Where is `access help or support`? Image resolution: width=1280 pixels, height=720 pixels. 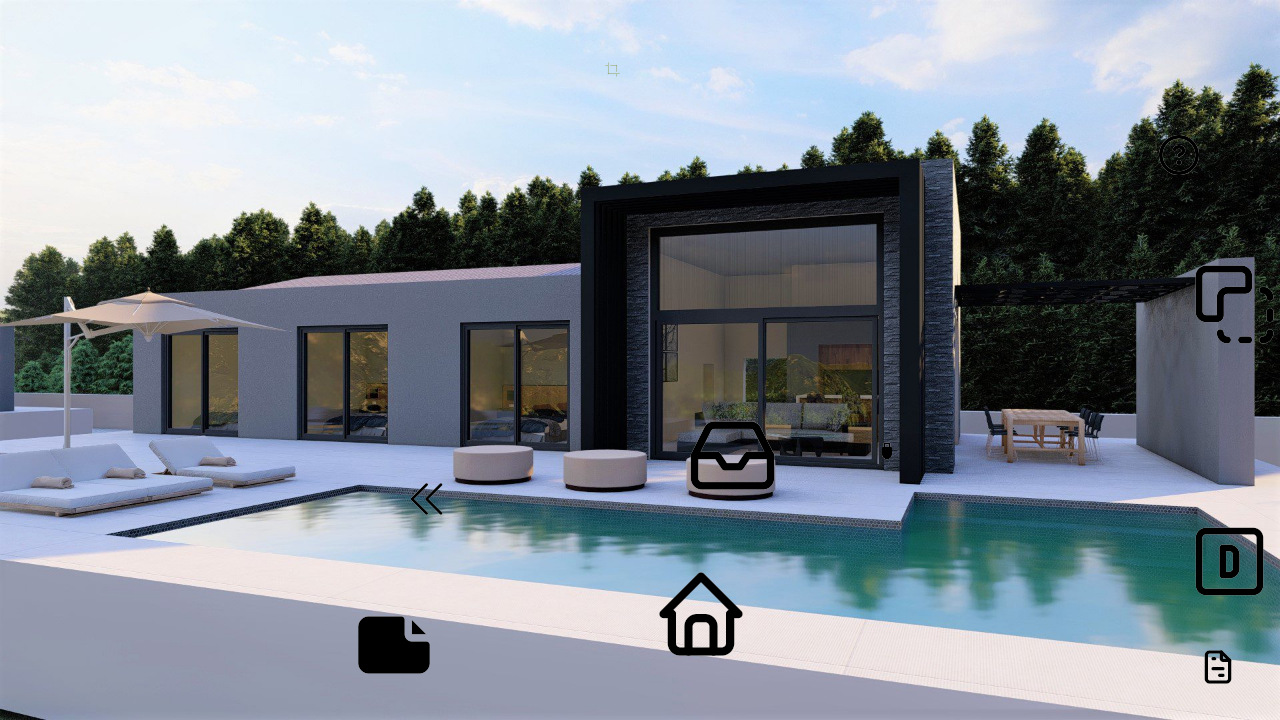
access help or support is located at coordinates (1179, 155).